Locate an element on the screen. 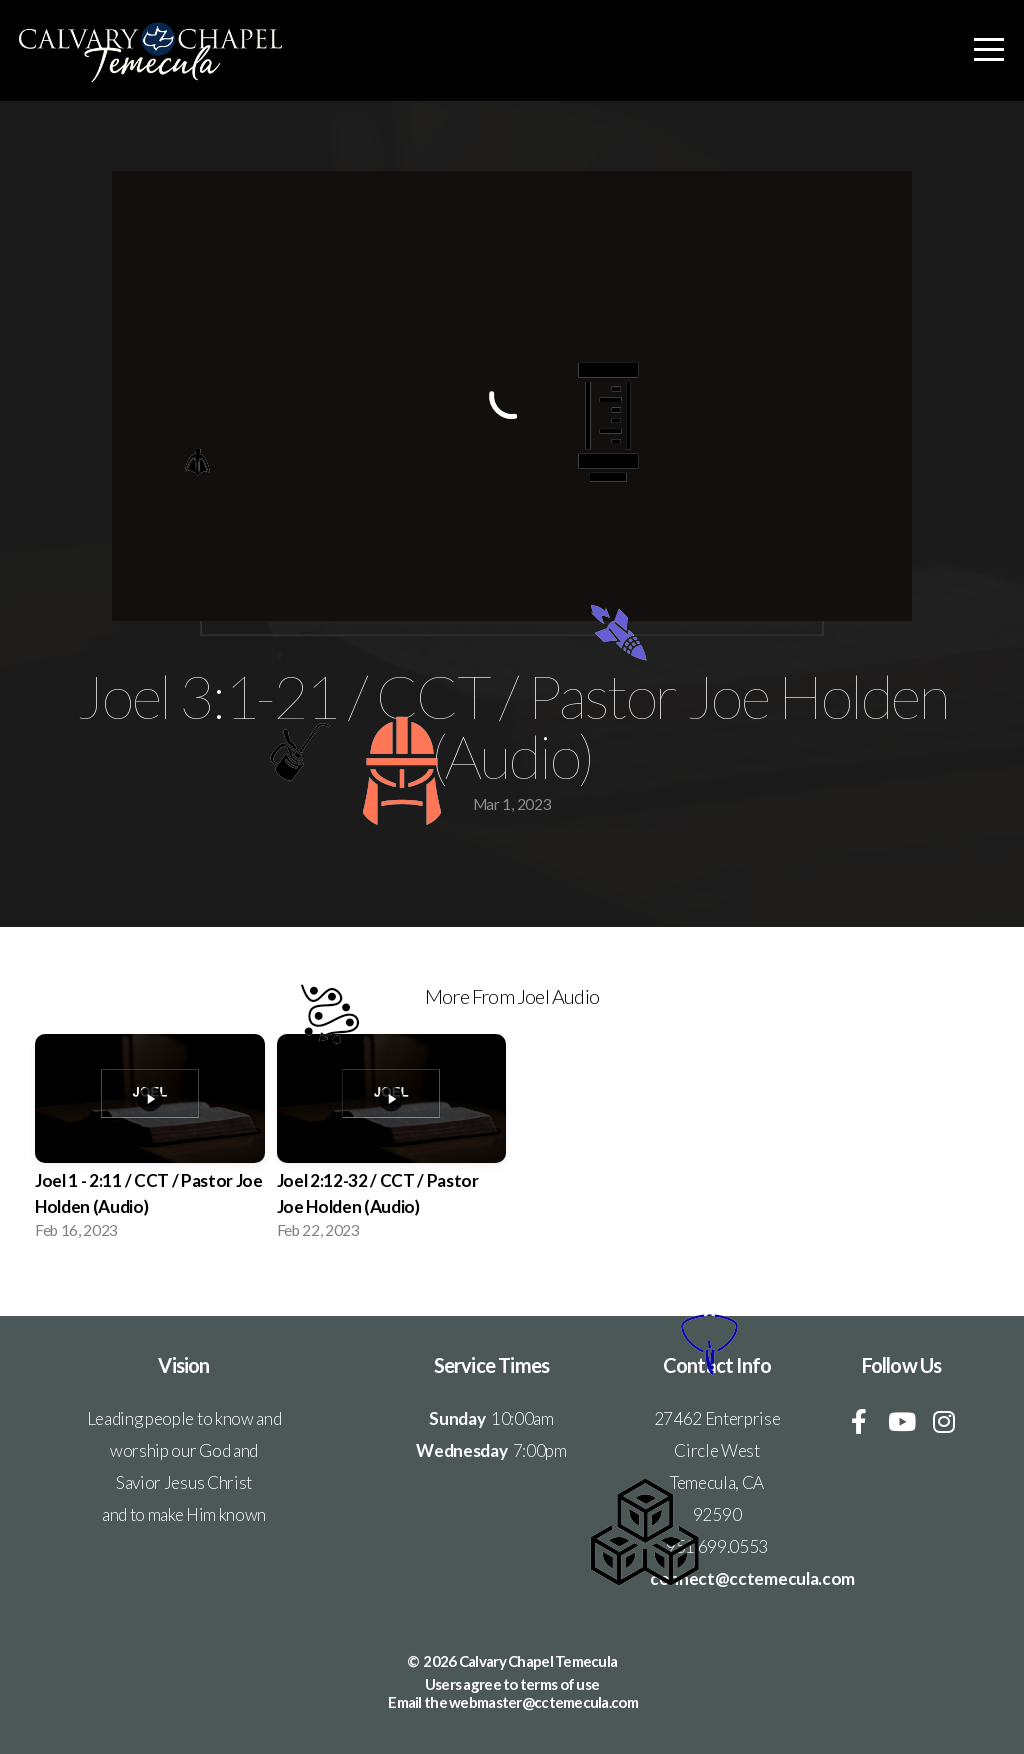 The height and width of the screenshot is (1754, 1024). equip a feather necklace accessory is located at coordinates (709, 1344).